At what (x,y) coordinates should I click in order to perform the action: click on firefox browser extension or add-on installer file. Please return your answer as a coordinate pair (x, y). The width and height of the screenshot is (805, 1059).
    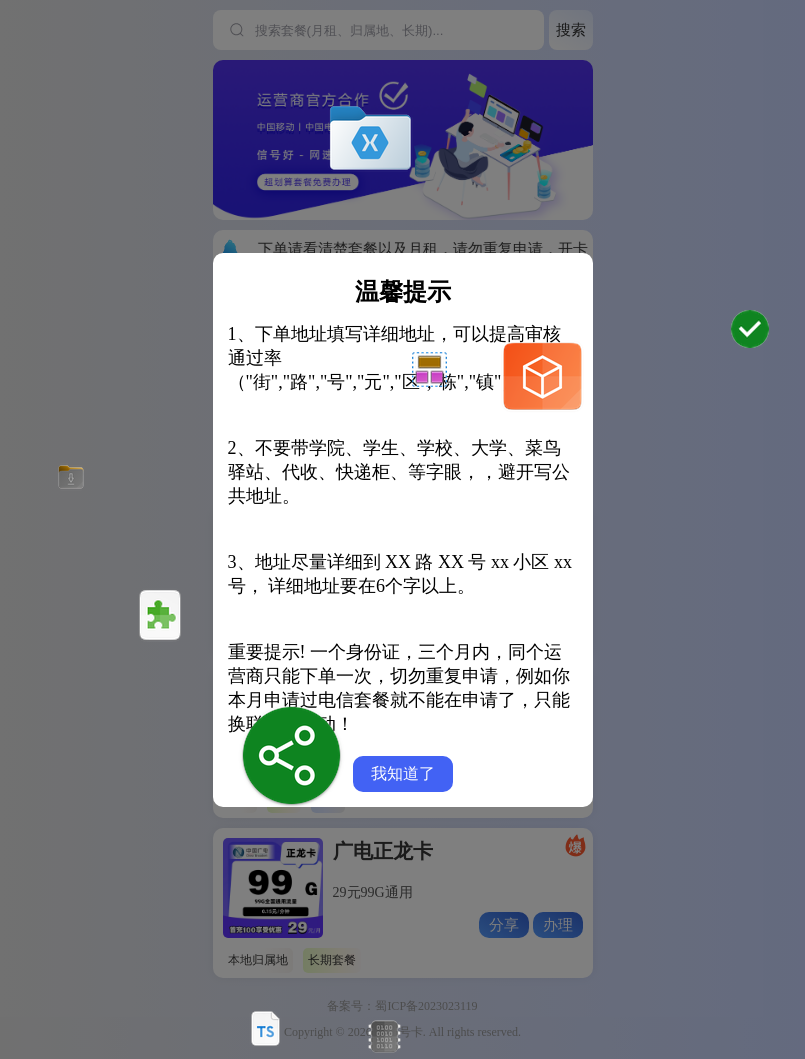
    Looking at the image, I should click on (160, 615).